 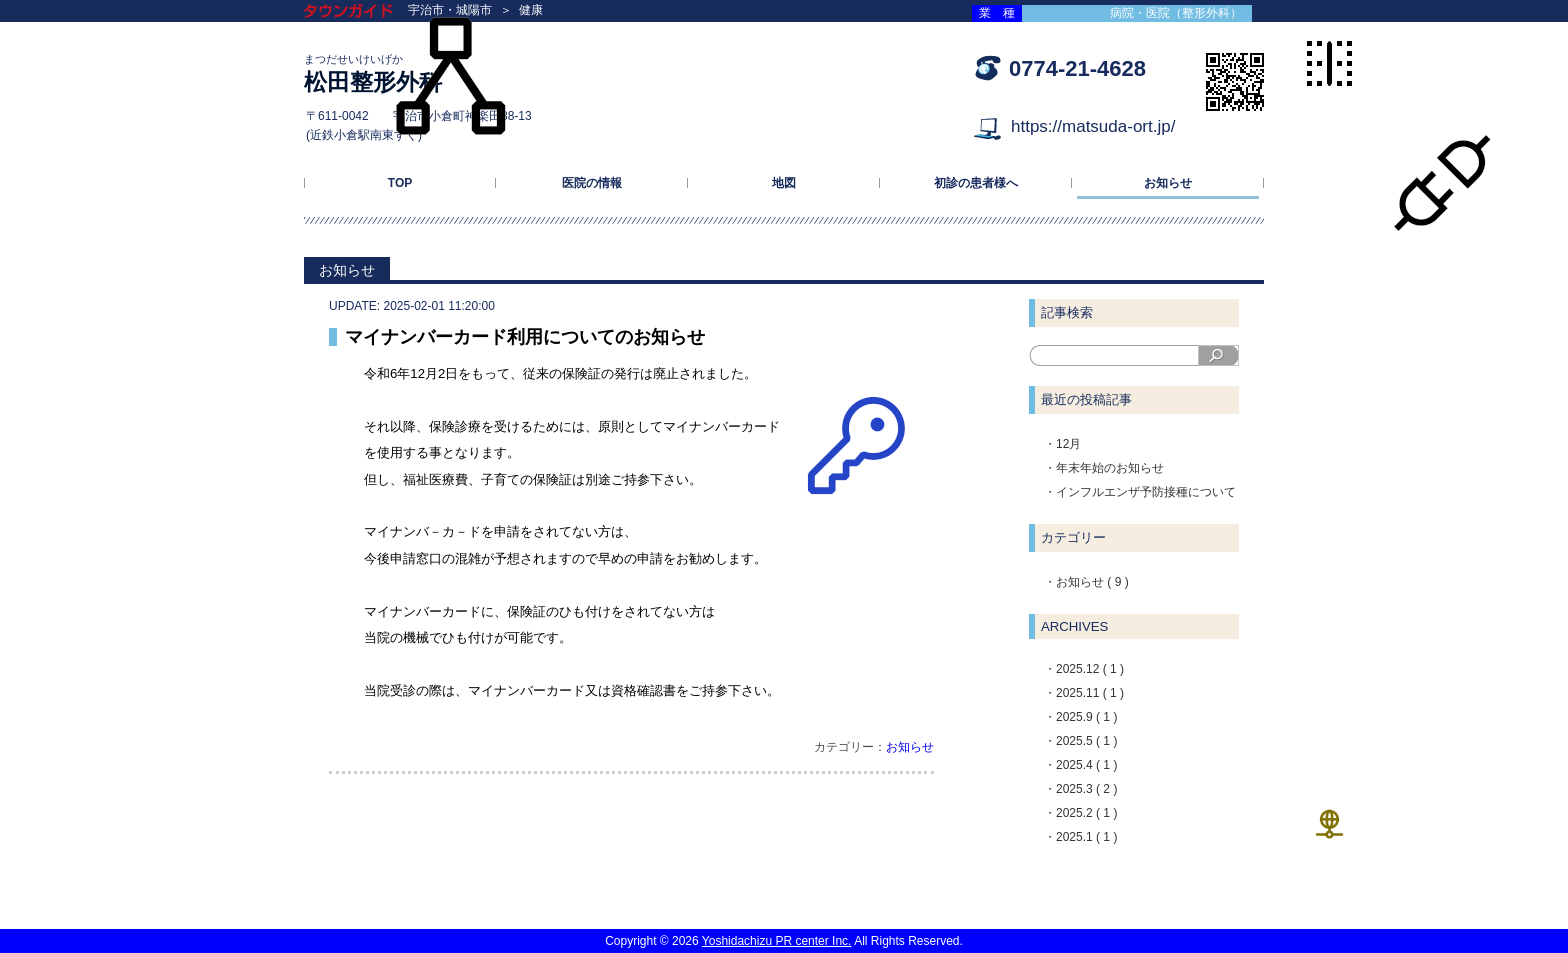 I want to click on view network connection status, so click(x=1329, y=823).